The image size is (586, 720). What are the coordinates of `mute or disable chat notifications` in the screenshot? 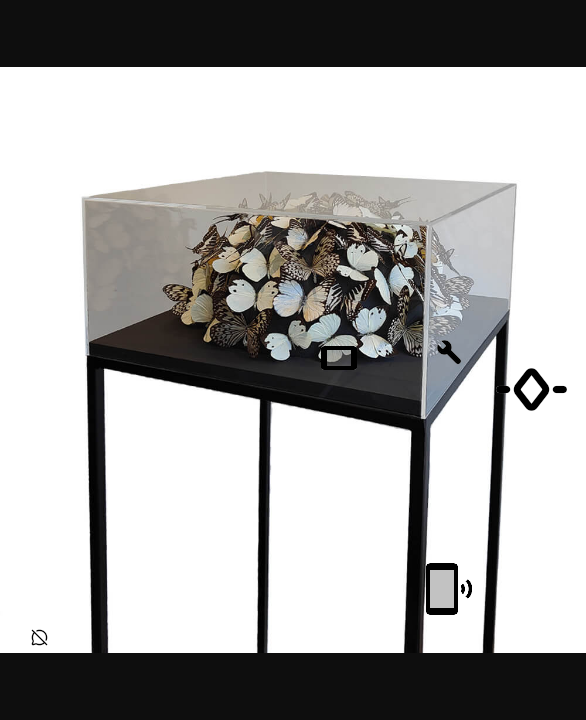 It's located at (39, 637).